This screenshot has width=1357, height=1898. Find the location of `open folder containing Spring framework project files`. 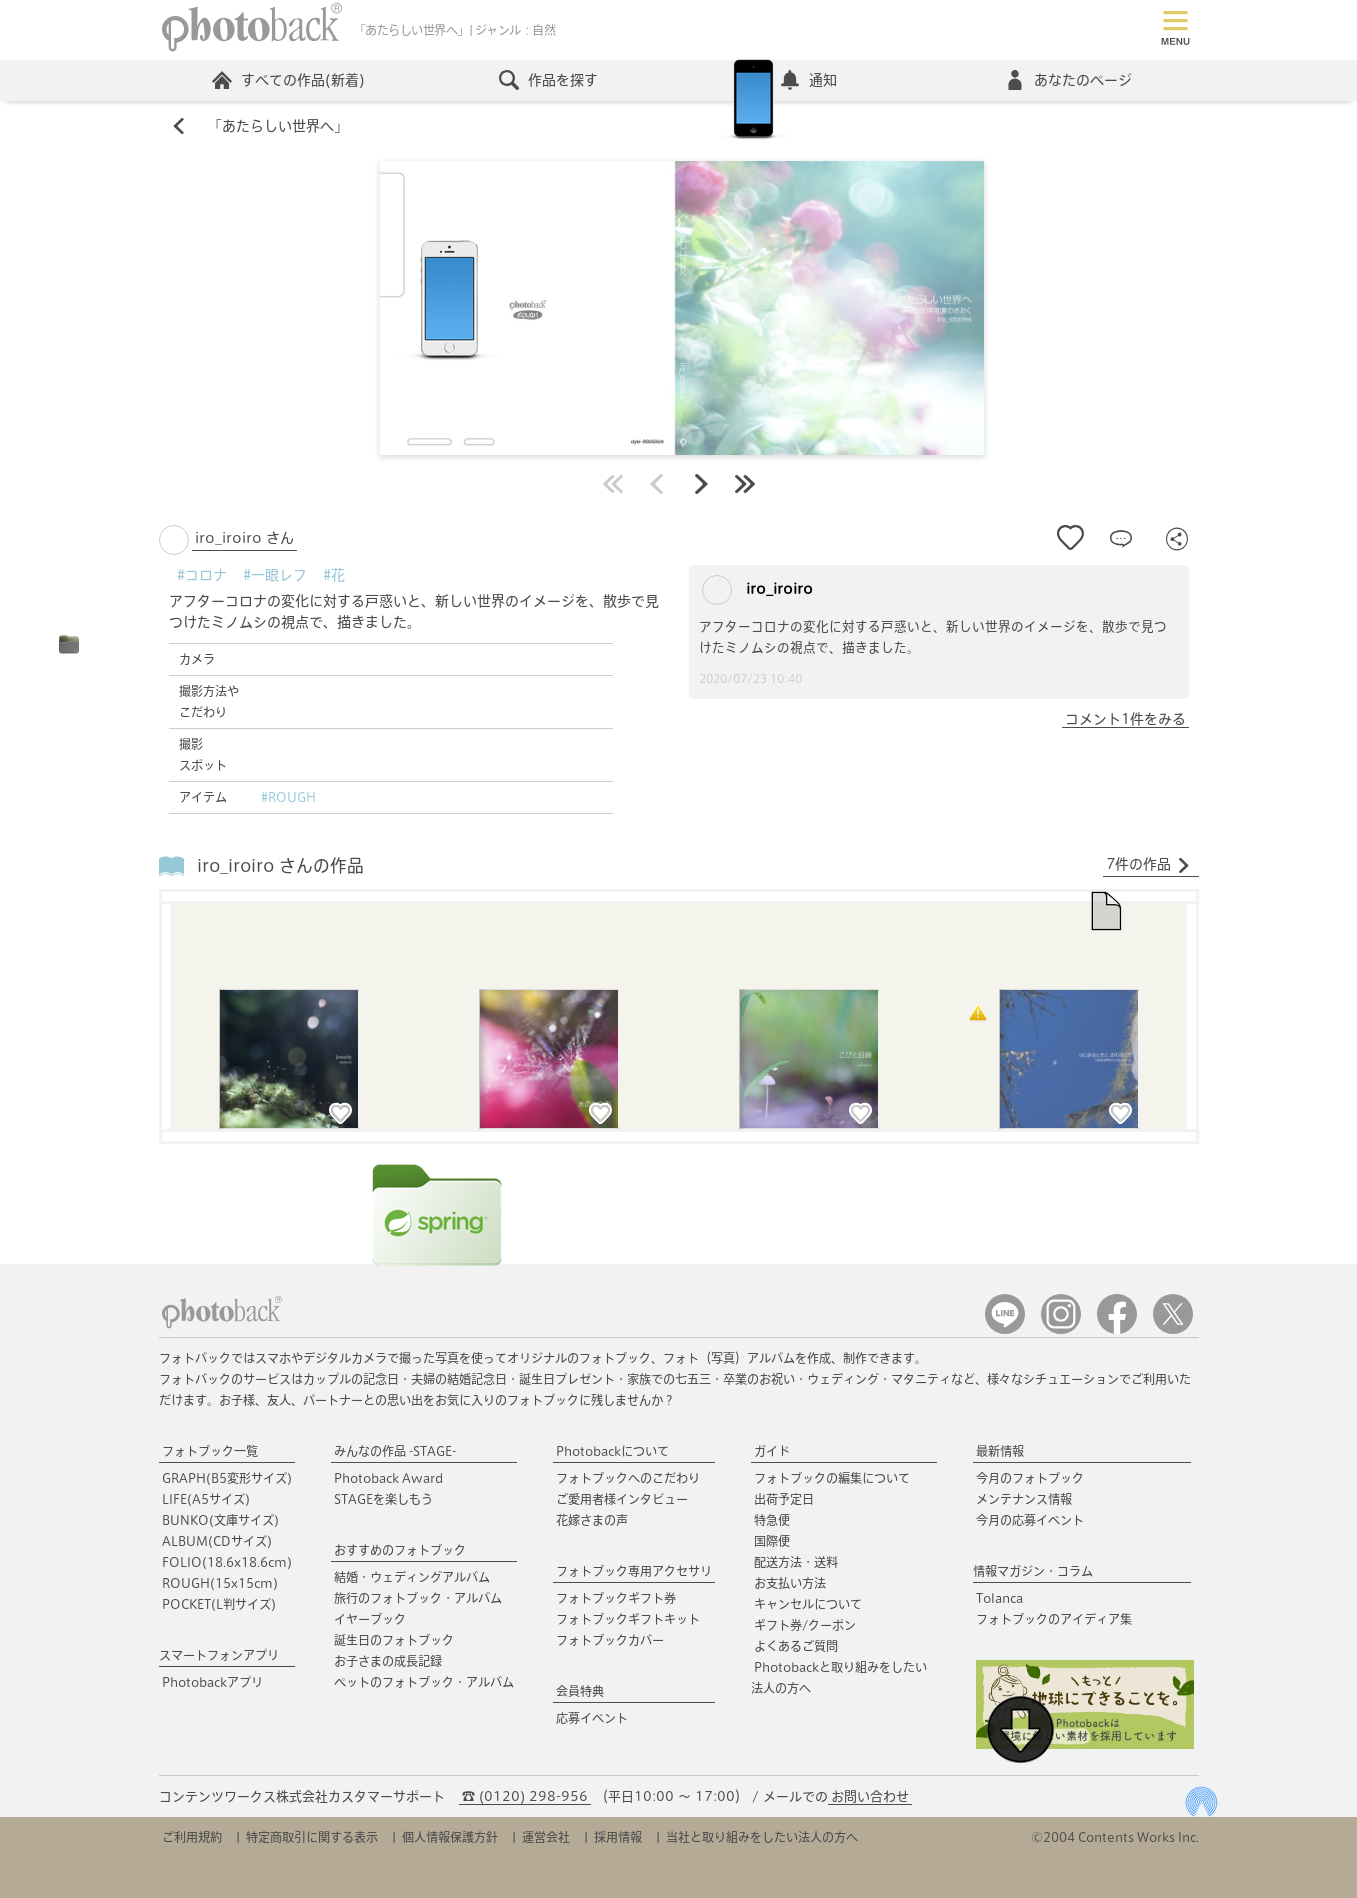

open folder containing Spring framework project files is located at coordinates (436, 1218).